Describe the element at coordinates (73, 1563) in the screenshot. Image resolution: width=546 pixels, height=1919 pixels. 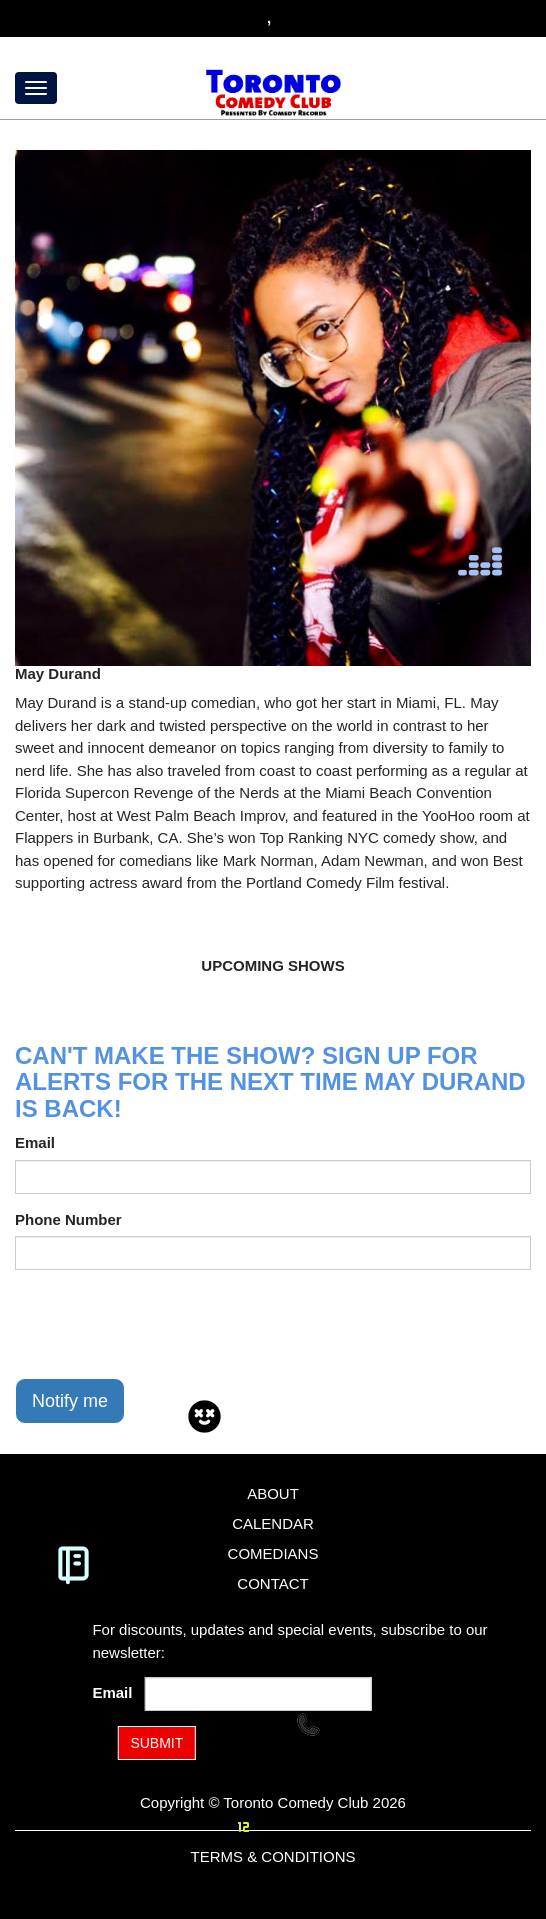
I see `open your notebook or notes` at that location.